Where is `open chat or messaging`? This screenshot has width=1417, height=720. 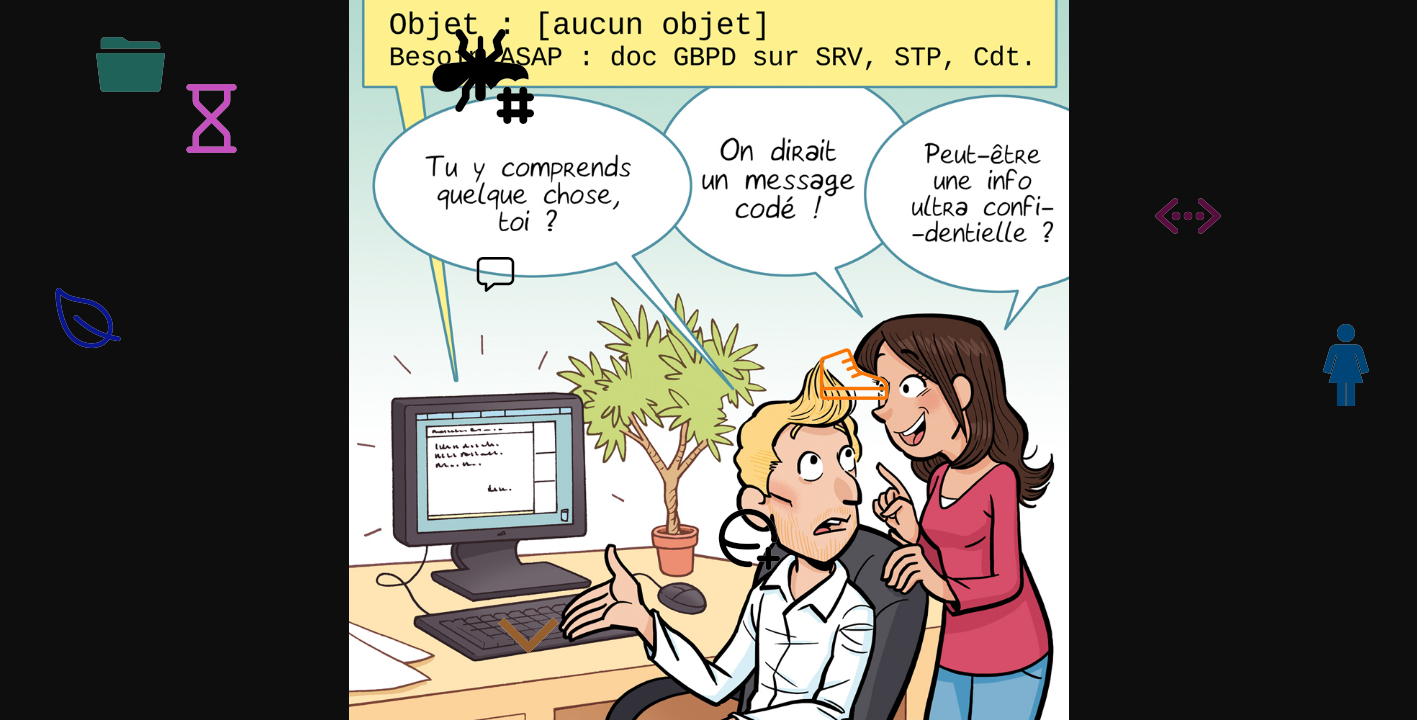 open chat or messaging is located at coordinates (495, 274).